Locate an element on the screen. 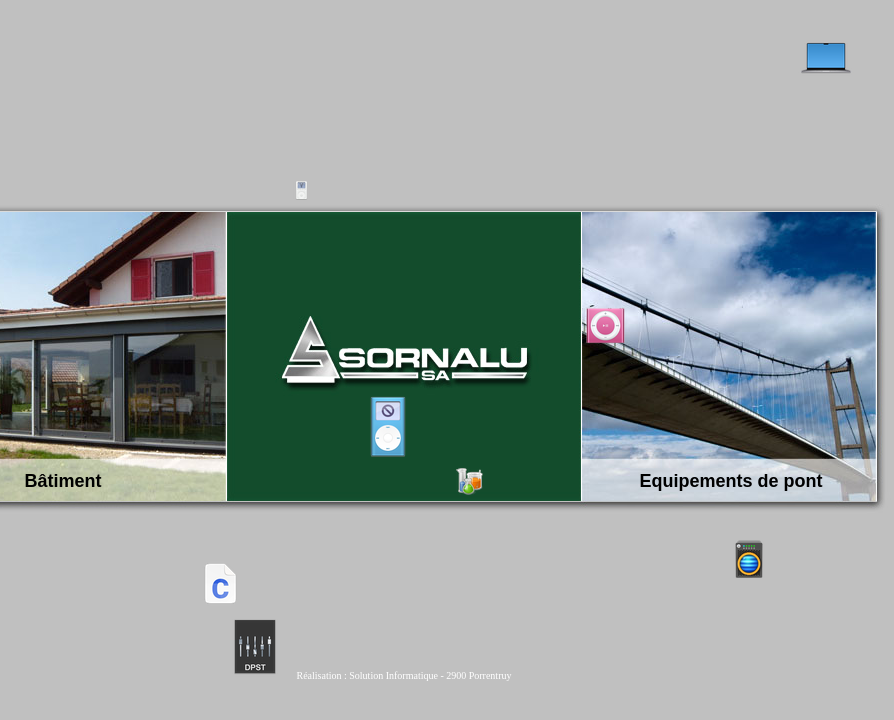  iPod shuffle device connected is located at coordinates (605, 325).